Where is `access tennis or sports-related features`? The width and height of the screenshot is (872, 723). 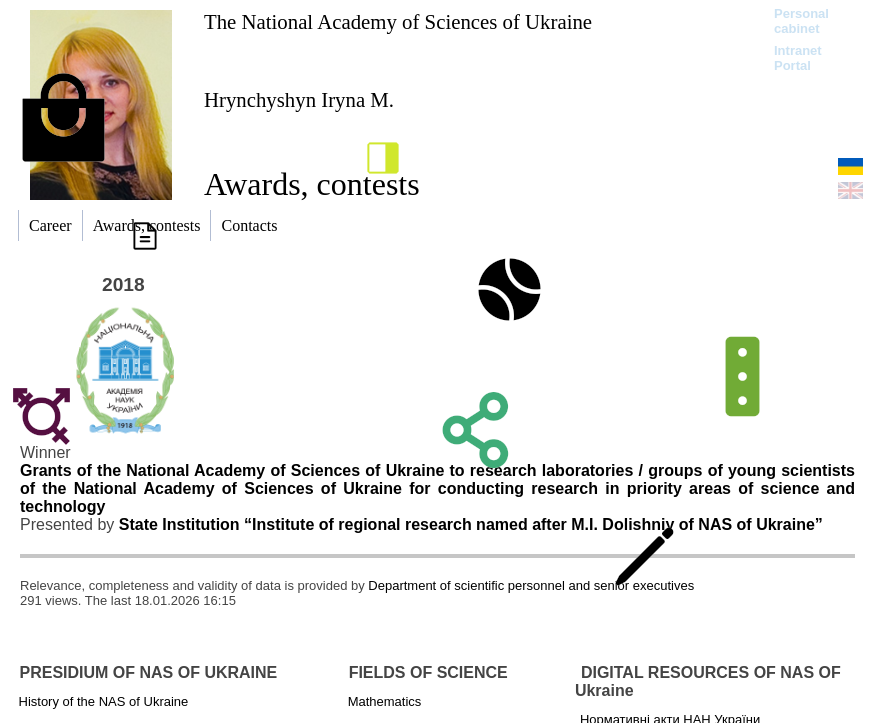 access tennis or sports-related features is located at coordinates (509, 289).